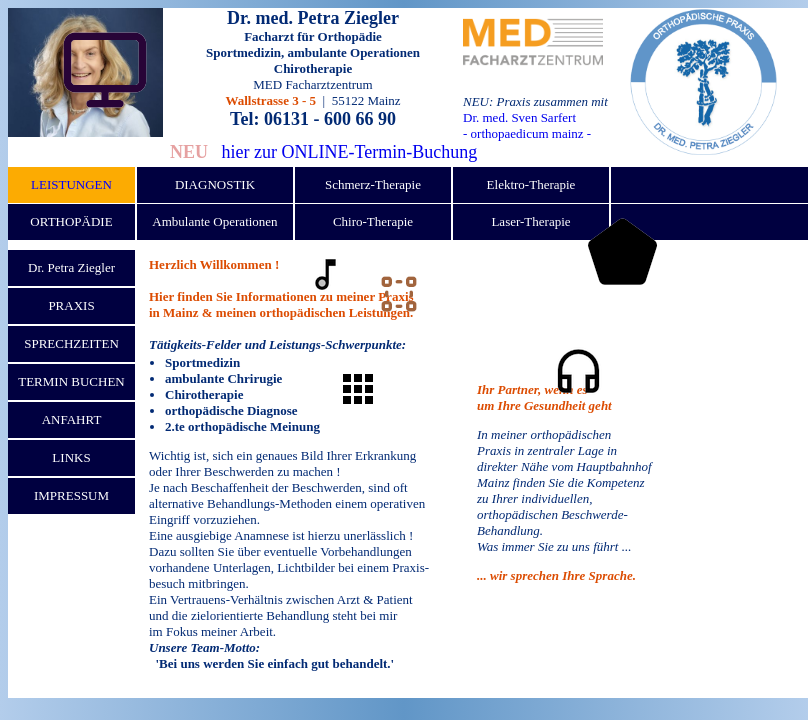 The height and width of the screenshot is (720, 808). I want to click on open the app drawer or launcher, so click(358, 389).